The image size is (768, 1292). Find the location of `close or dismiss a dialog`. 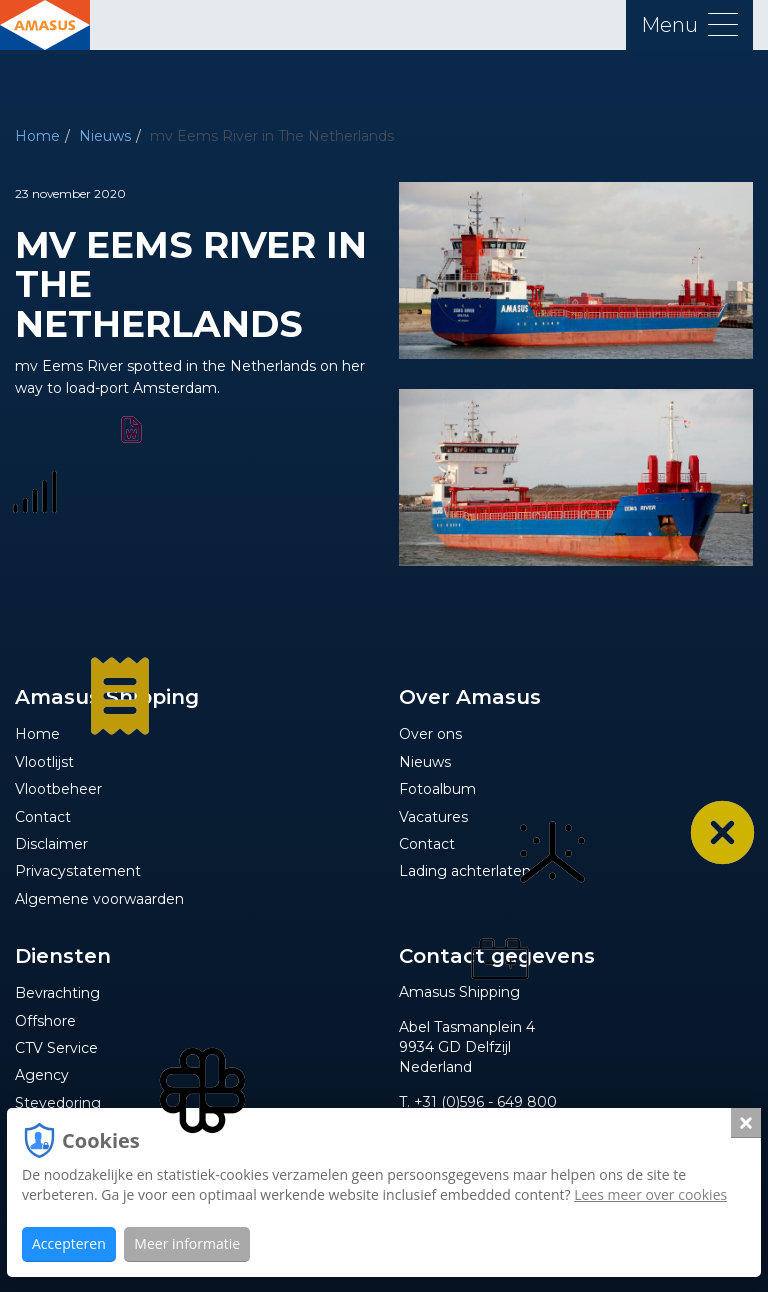

close or dismiss a dialog is located at coordinates (722, 832).